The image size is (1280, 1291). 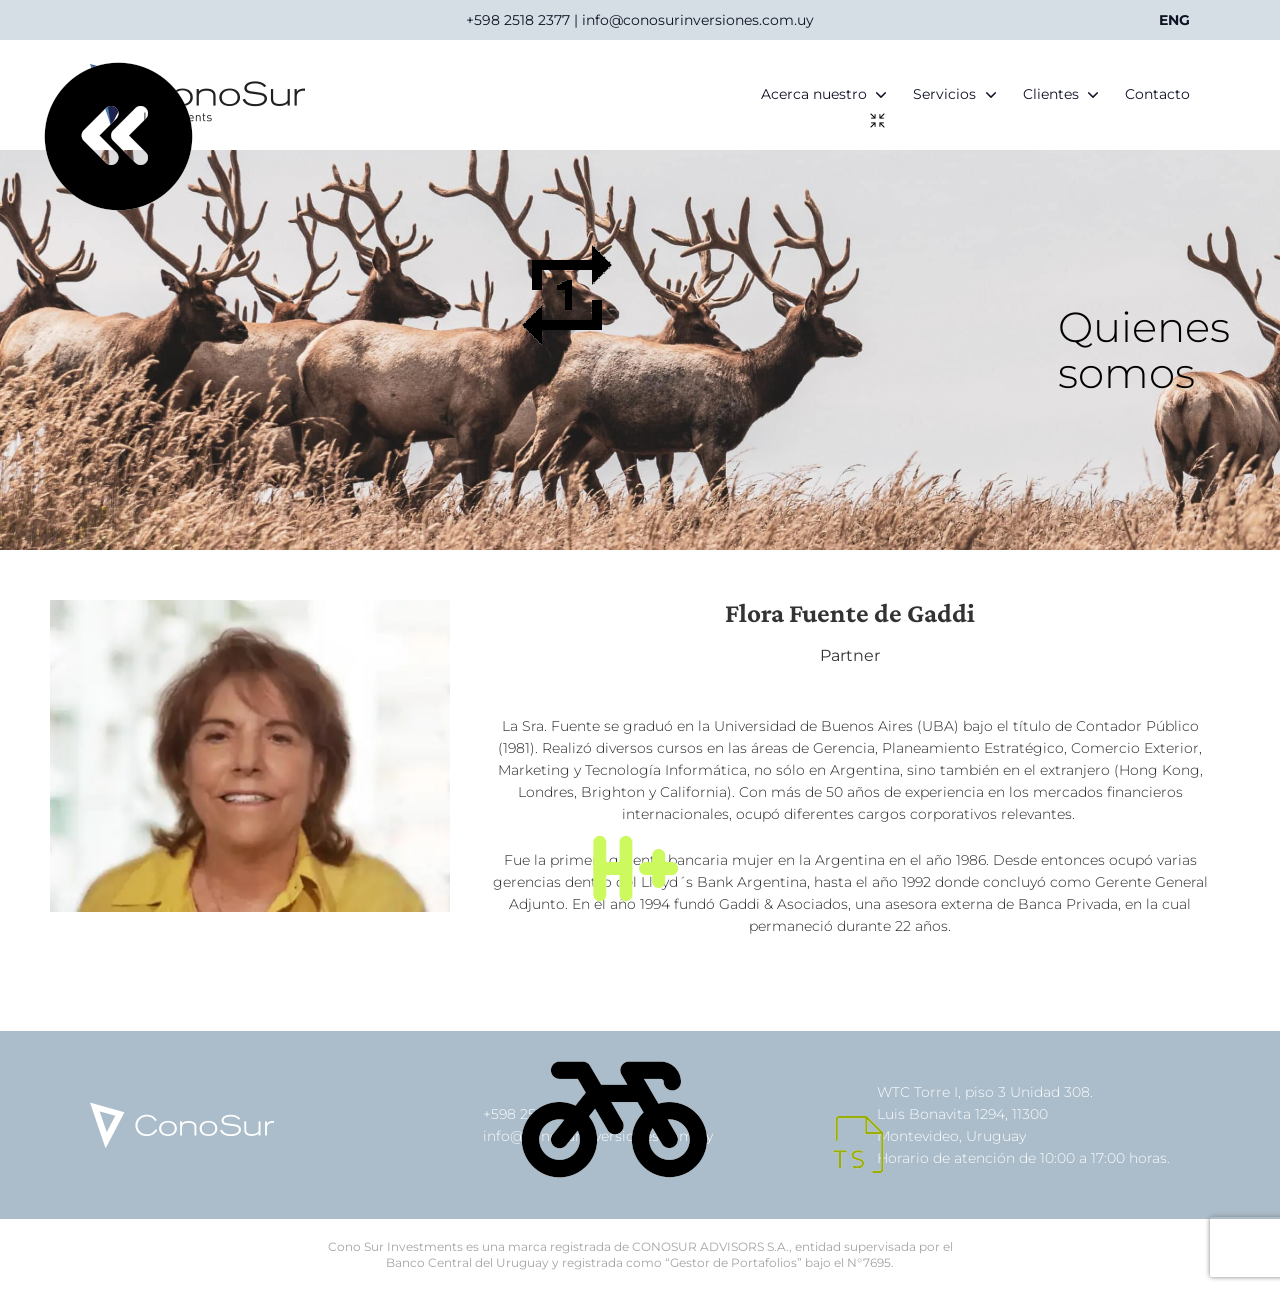 What do you see at coordinates (877, 120) in the screenshot?
I see `exit fullscreen mode` at bounding box center [877, 120].